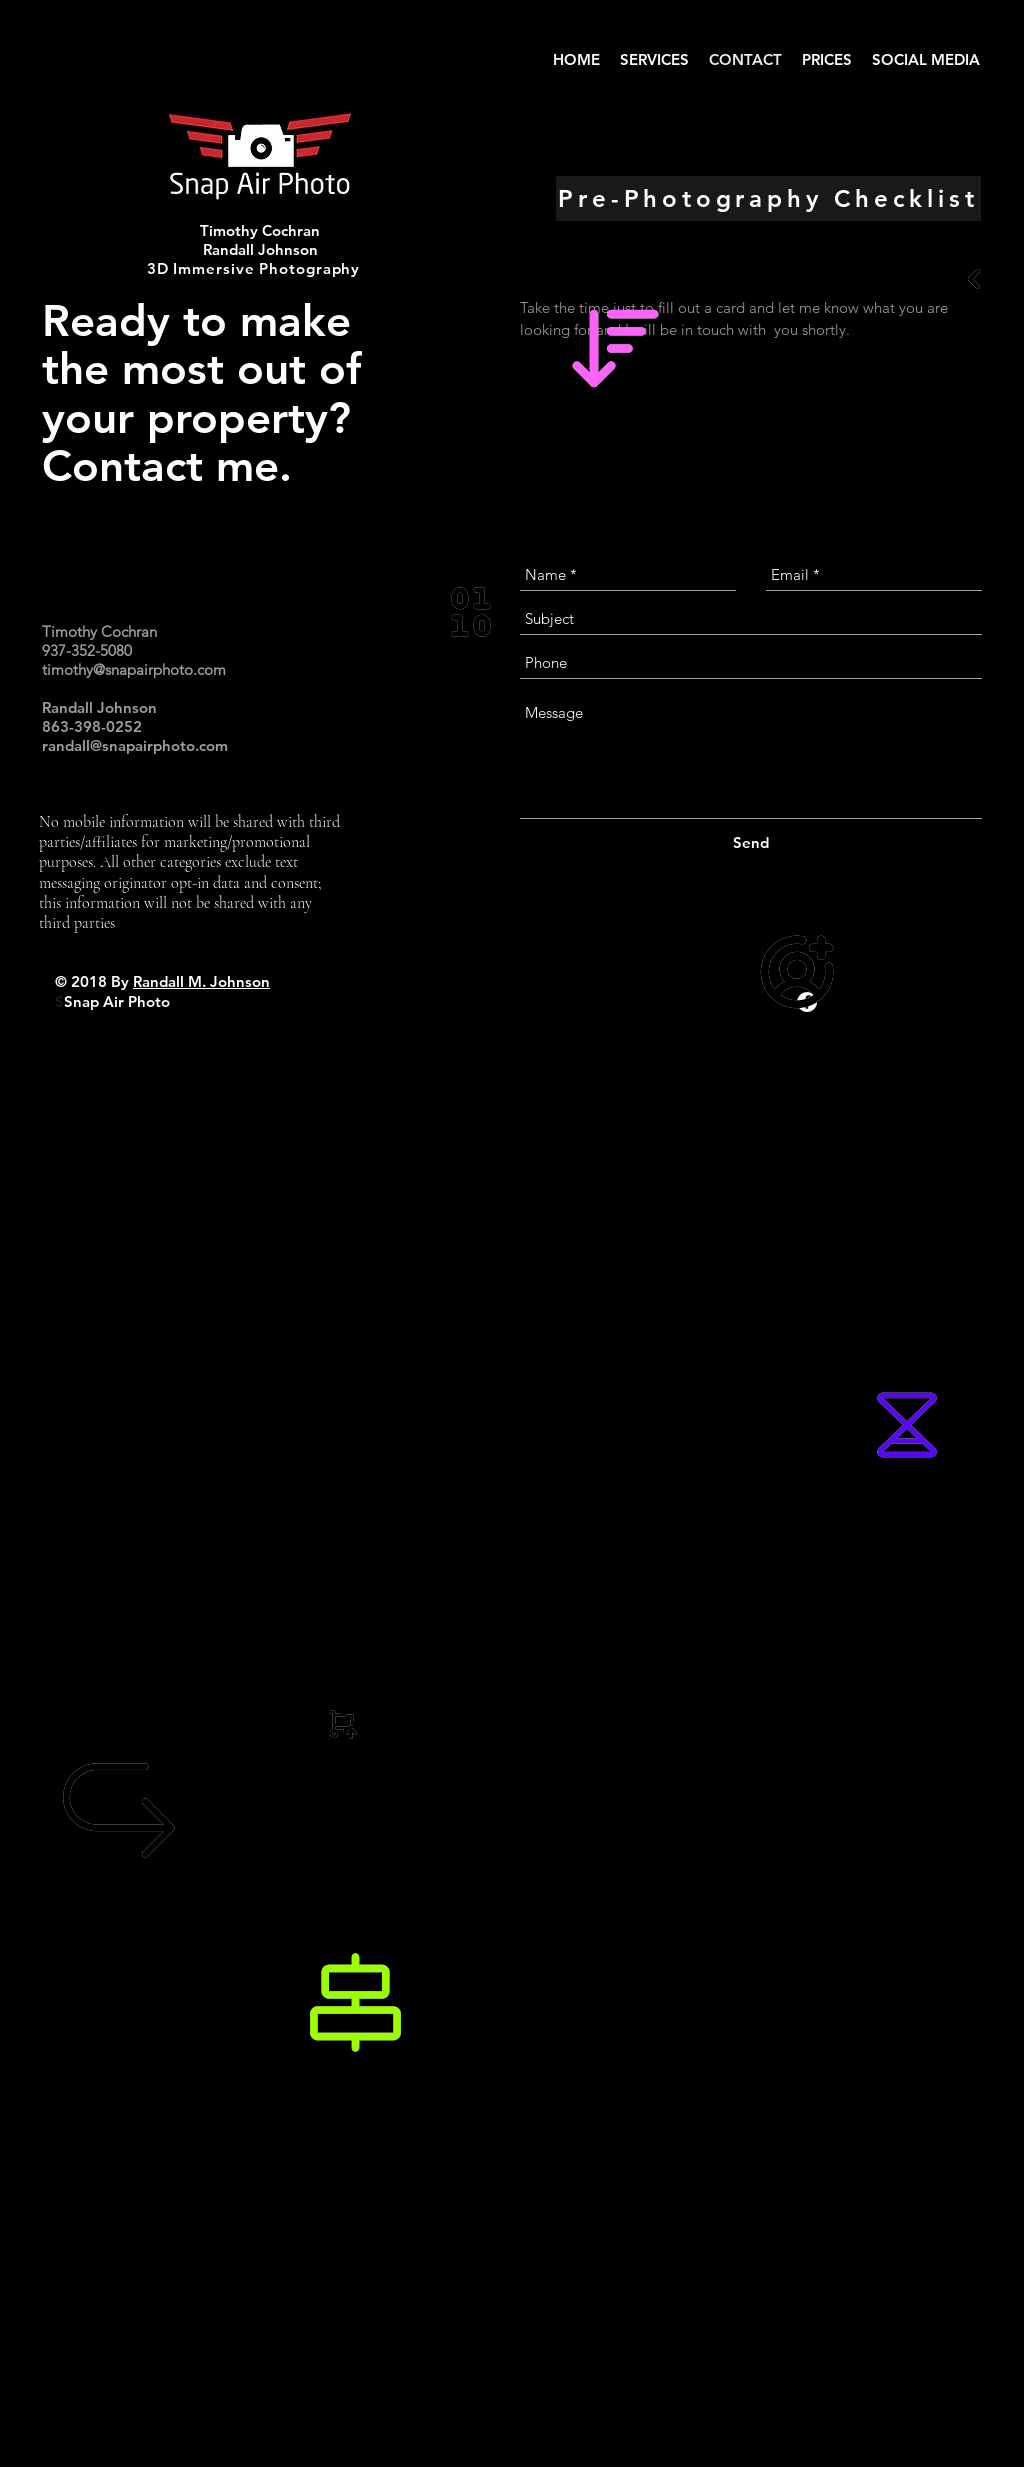 The height and width of the screenshot is (2467, 1024). I want to click on indicates time running low or nearly expired, so click(907, 1425).